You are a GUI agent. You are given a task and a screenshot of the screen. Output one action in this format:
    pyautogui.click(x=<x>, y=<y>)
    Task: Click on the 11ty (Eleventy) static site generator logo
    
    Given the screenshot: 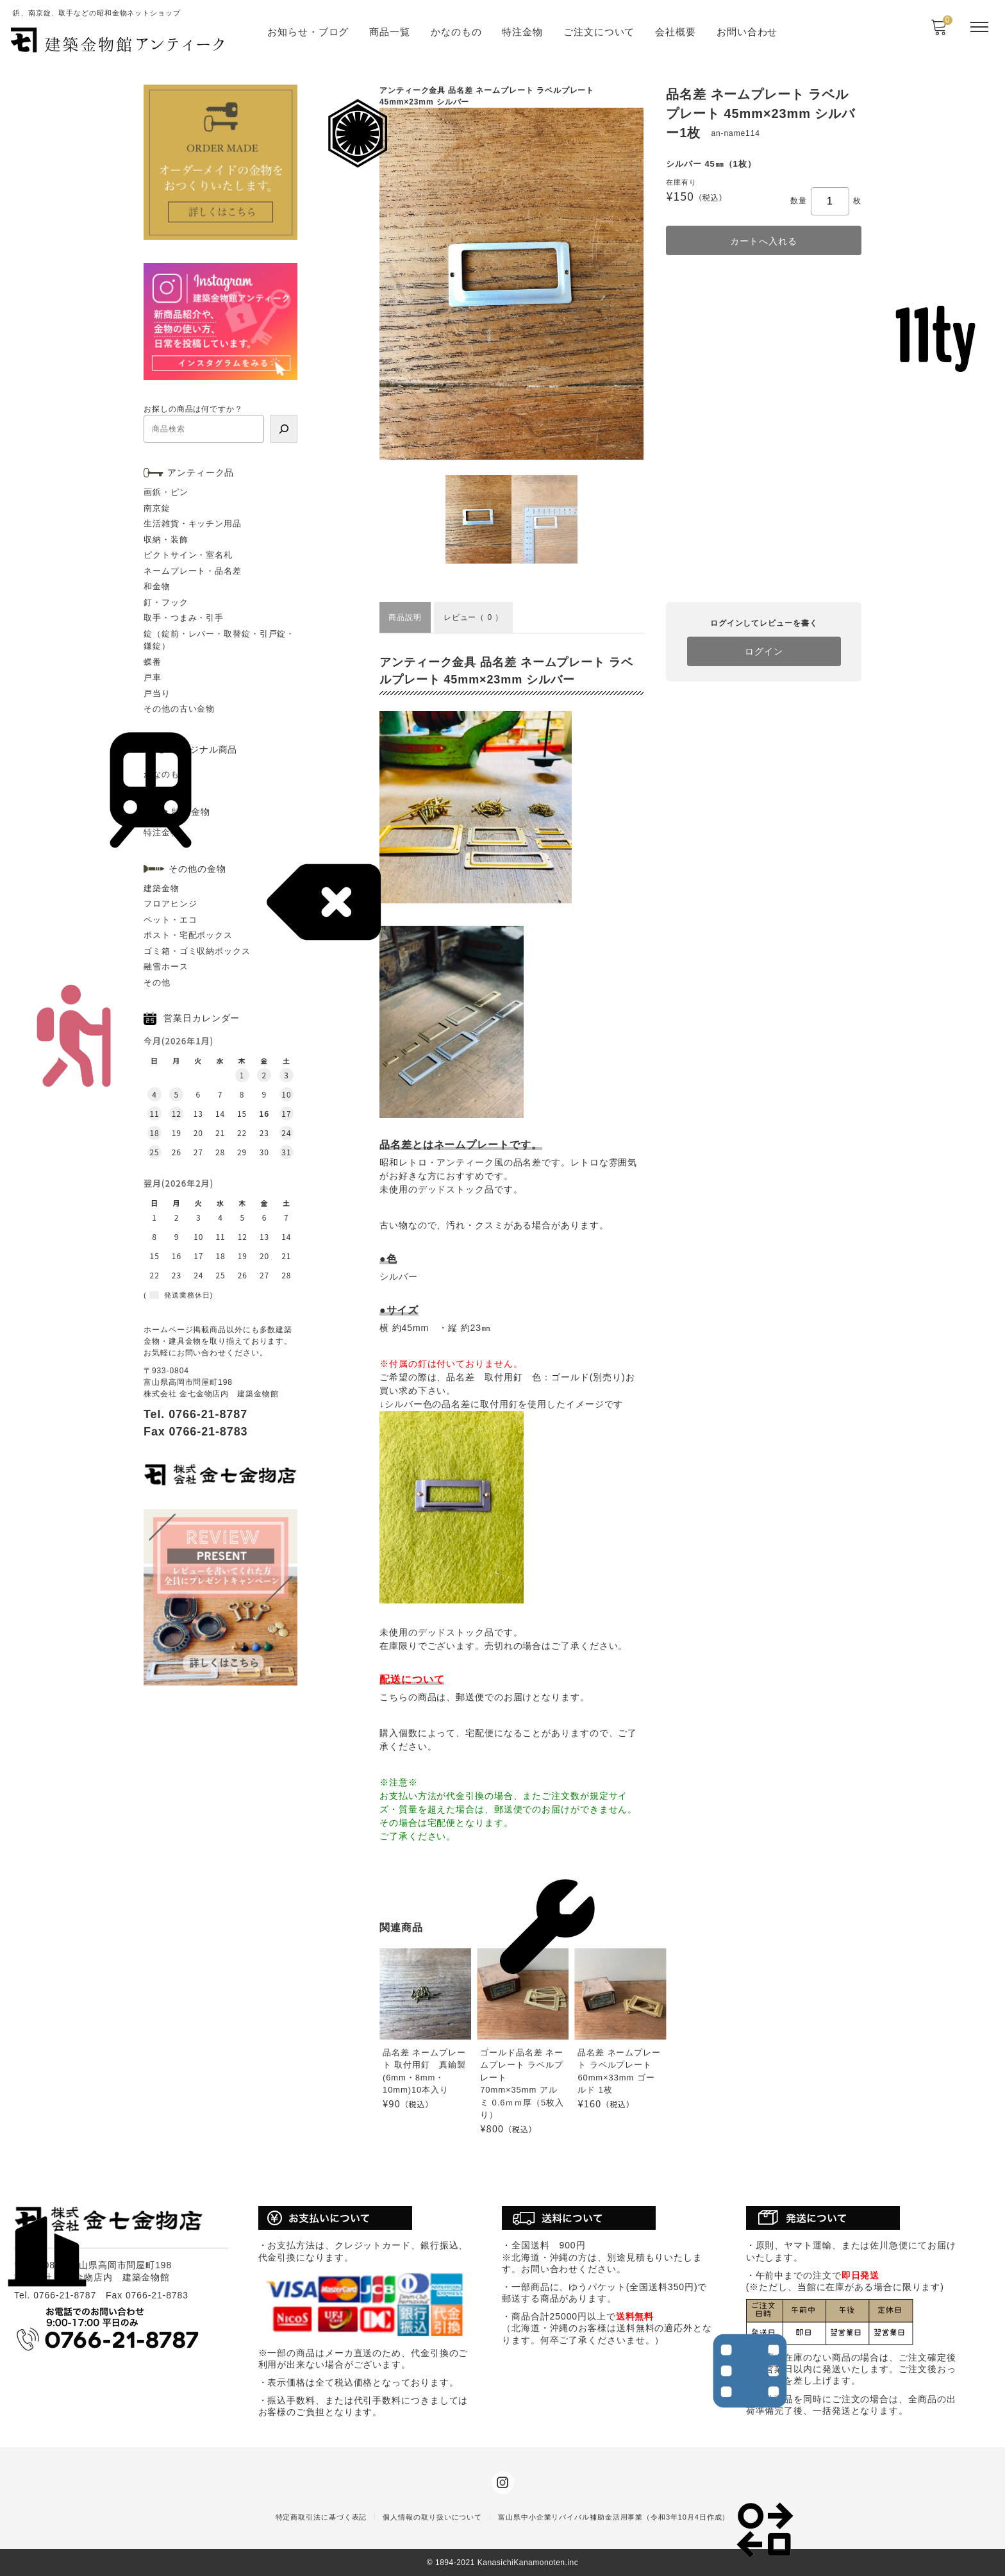 What is the action you would take?
    pyautogui.click(x=935, y=334)
    